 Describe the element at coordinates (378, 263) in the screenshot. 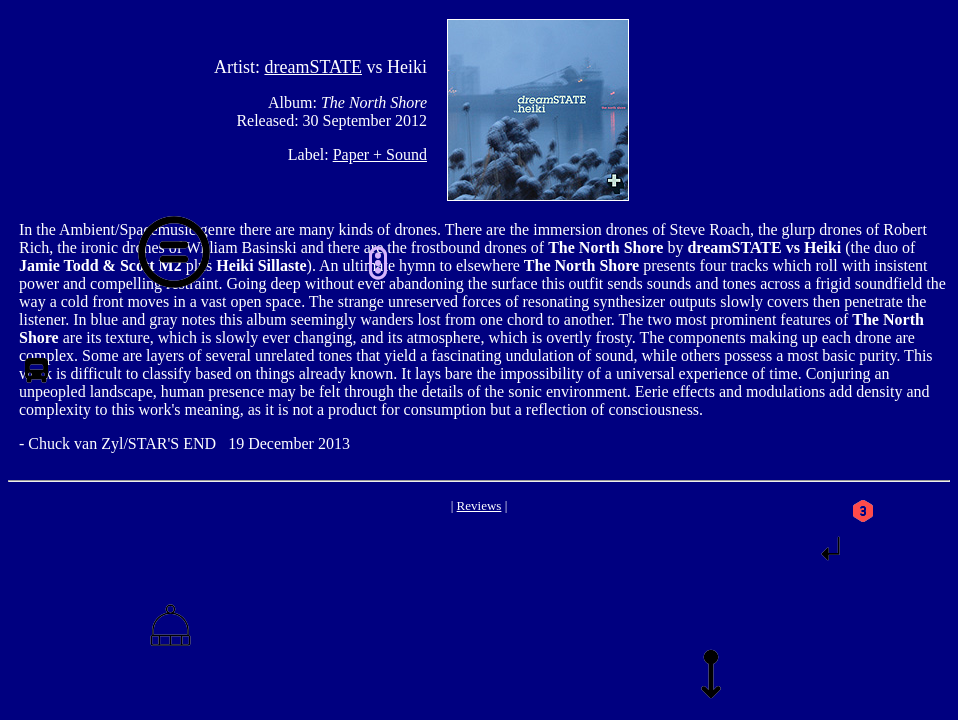

I see `traffic light indicator or status signal` at that location.